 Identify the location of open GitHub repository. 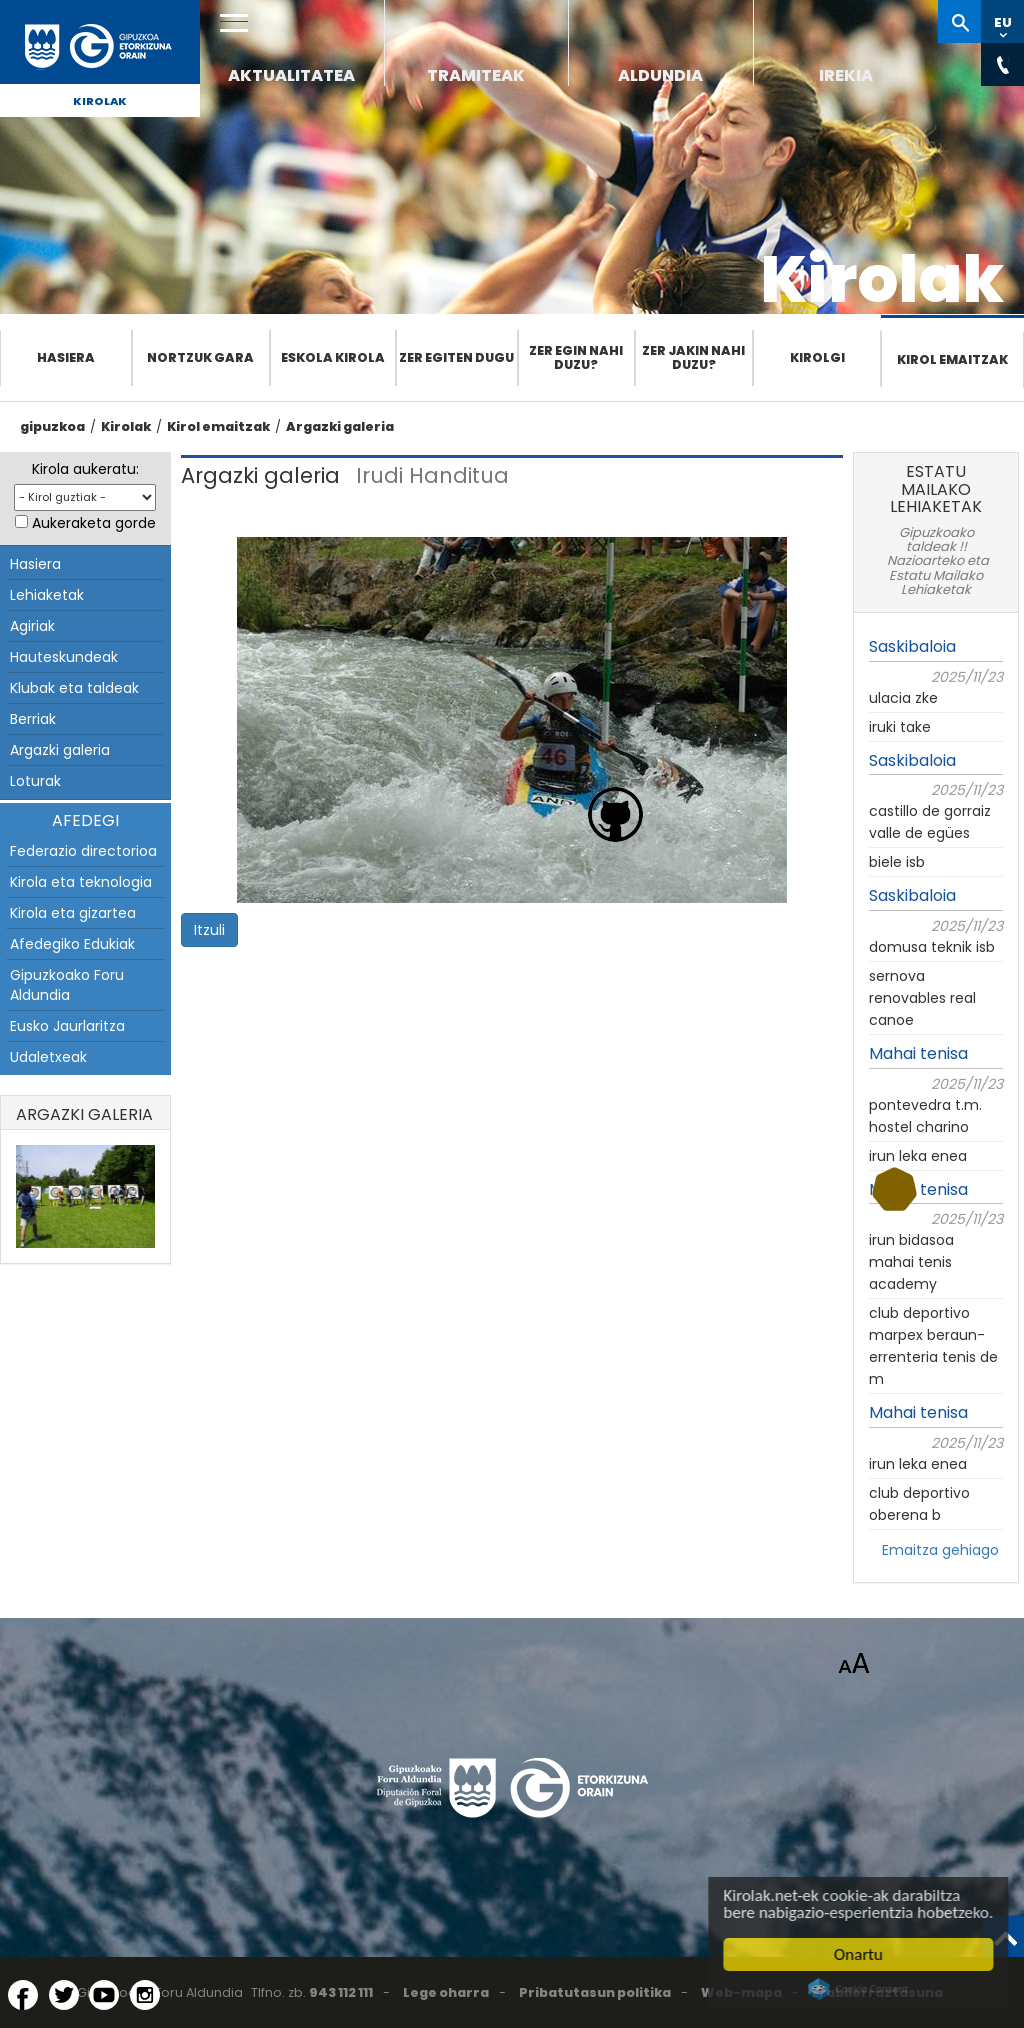
(615, 814).